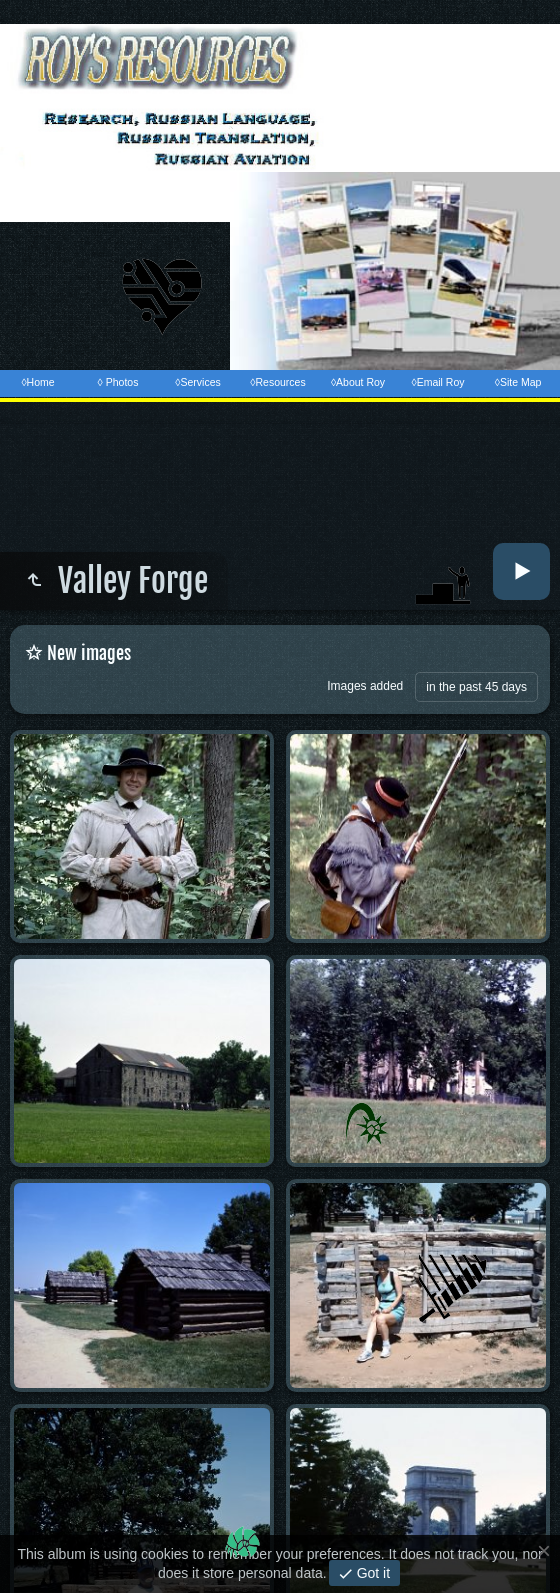 The image size is (560, 1593). What do you see at coordinates (443, 577) in the screenshot?
I see `indicates third place ranking or bronze medal status` at bounding box center [443, 577].